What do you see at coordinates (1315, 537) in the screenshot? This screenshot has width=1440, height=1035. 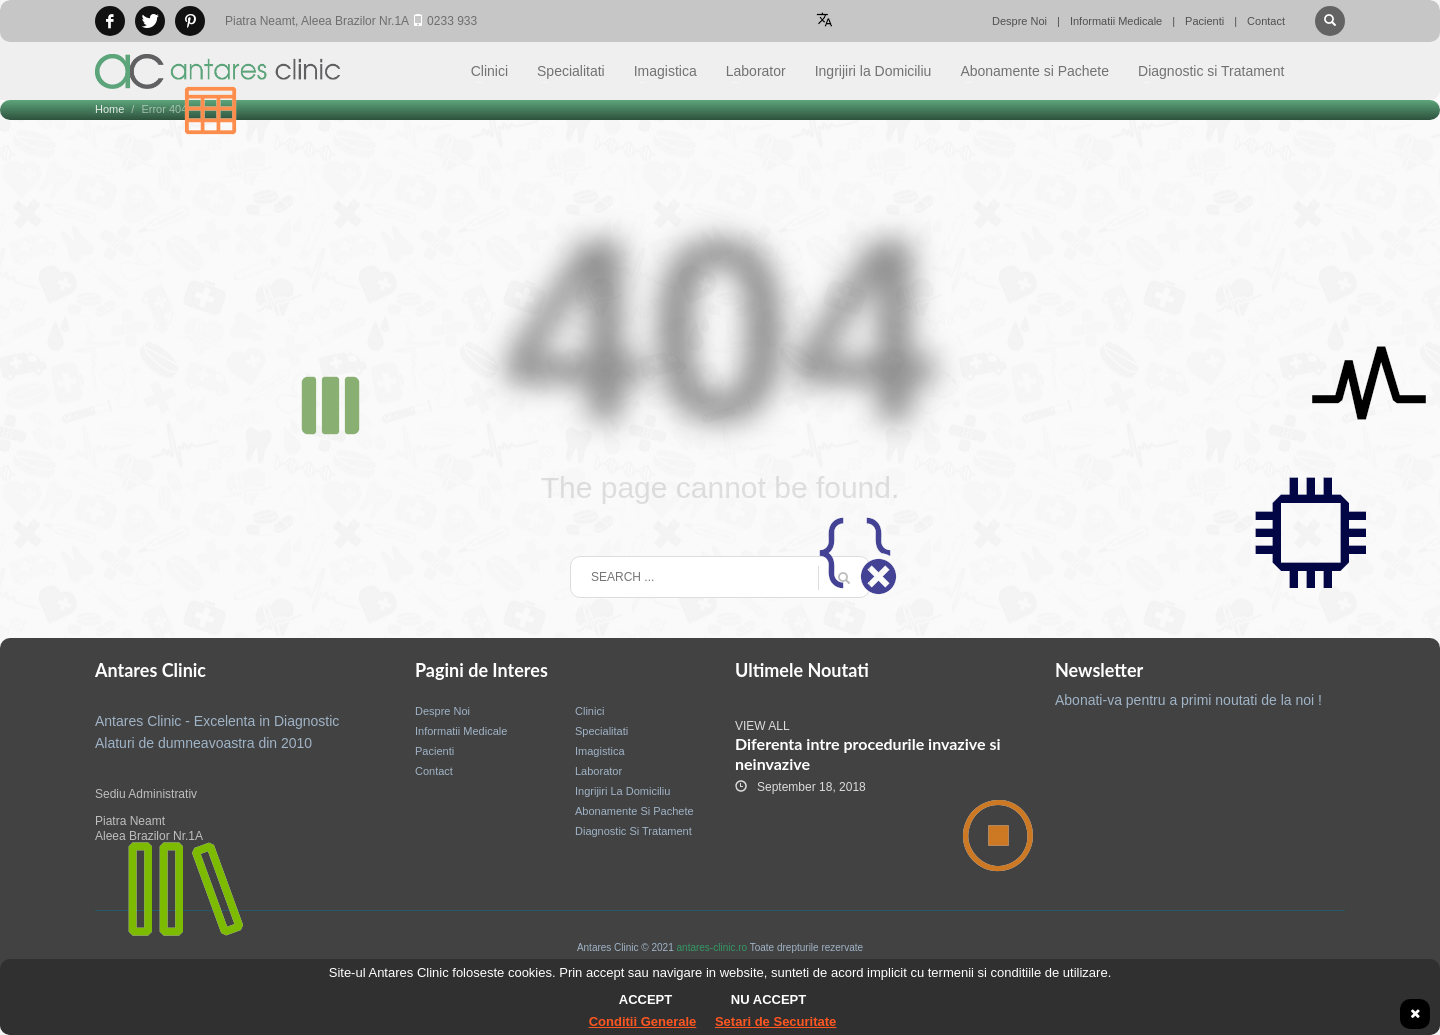 I see `view hardware or processor information` at bounding box center [1315, 537].